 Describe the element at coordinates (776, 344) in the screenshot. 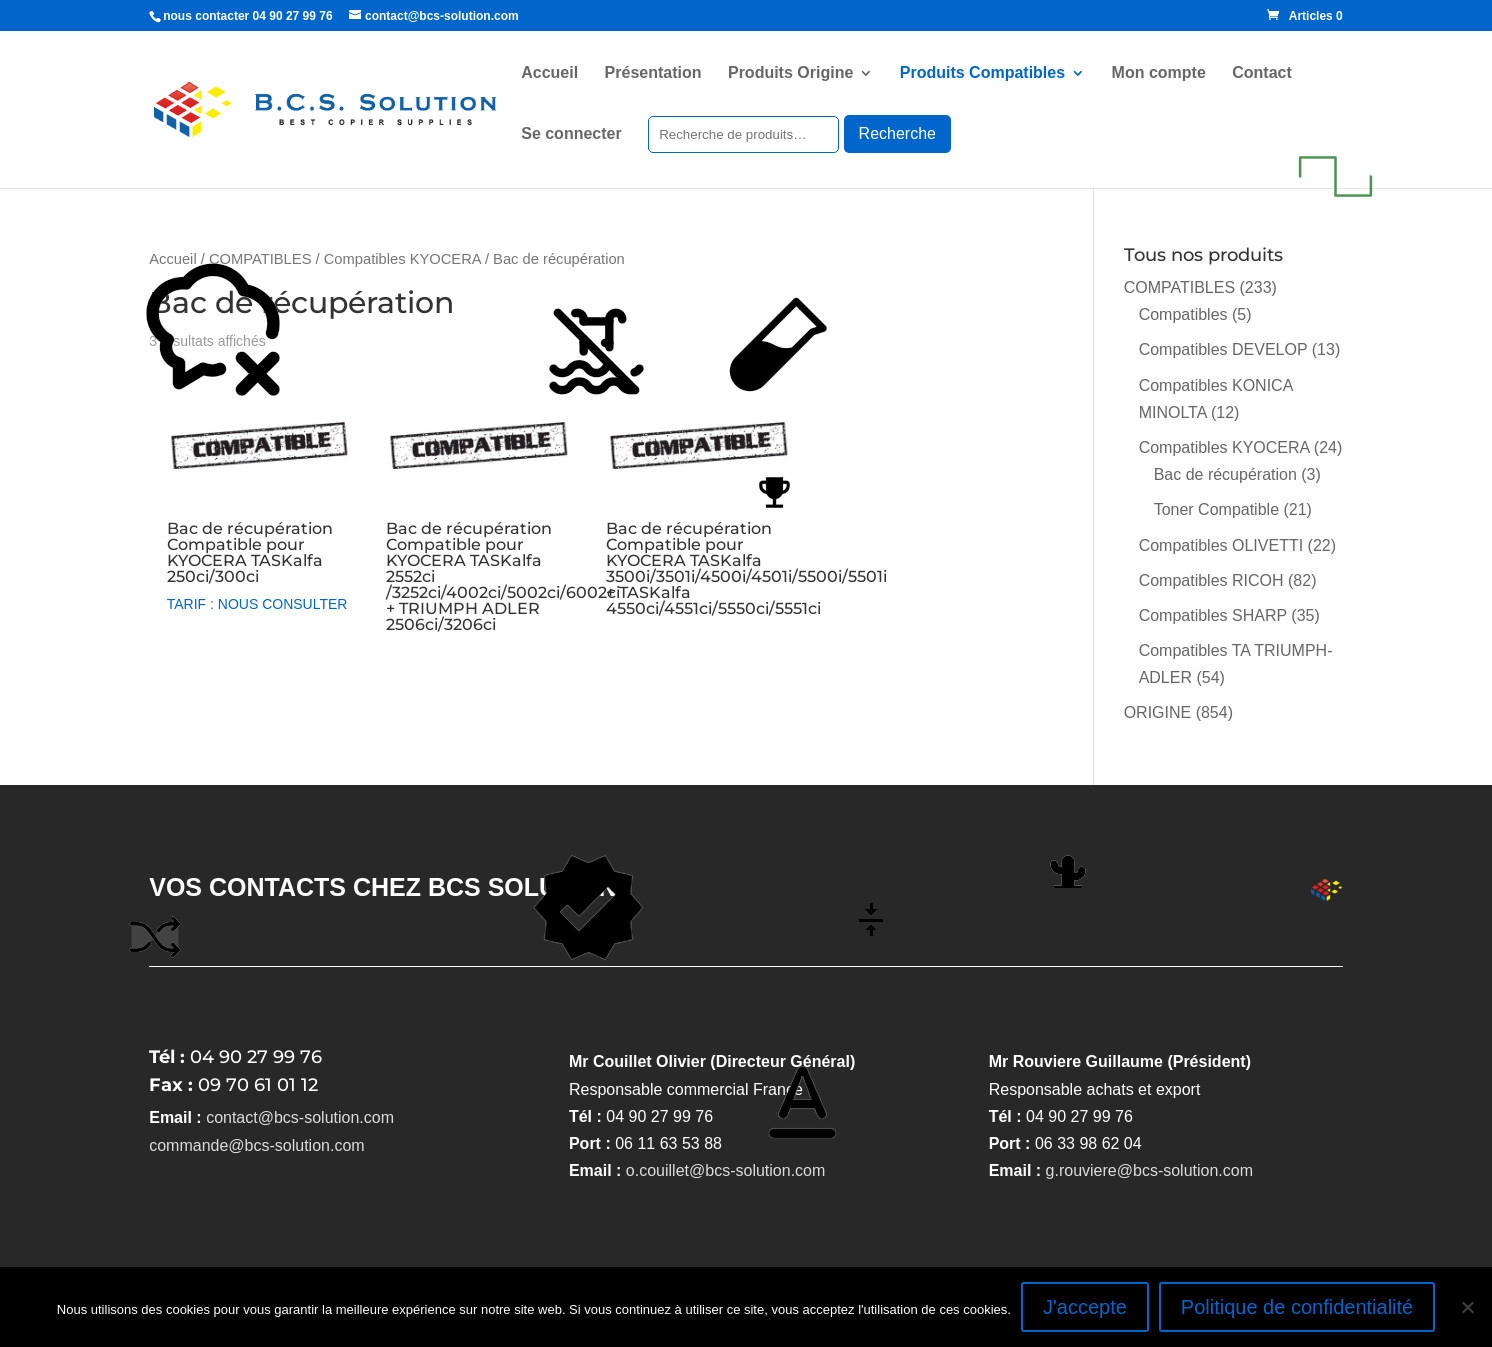

I see `run a test or experiment` at that location.